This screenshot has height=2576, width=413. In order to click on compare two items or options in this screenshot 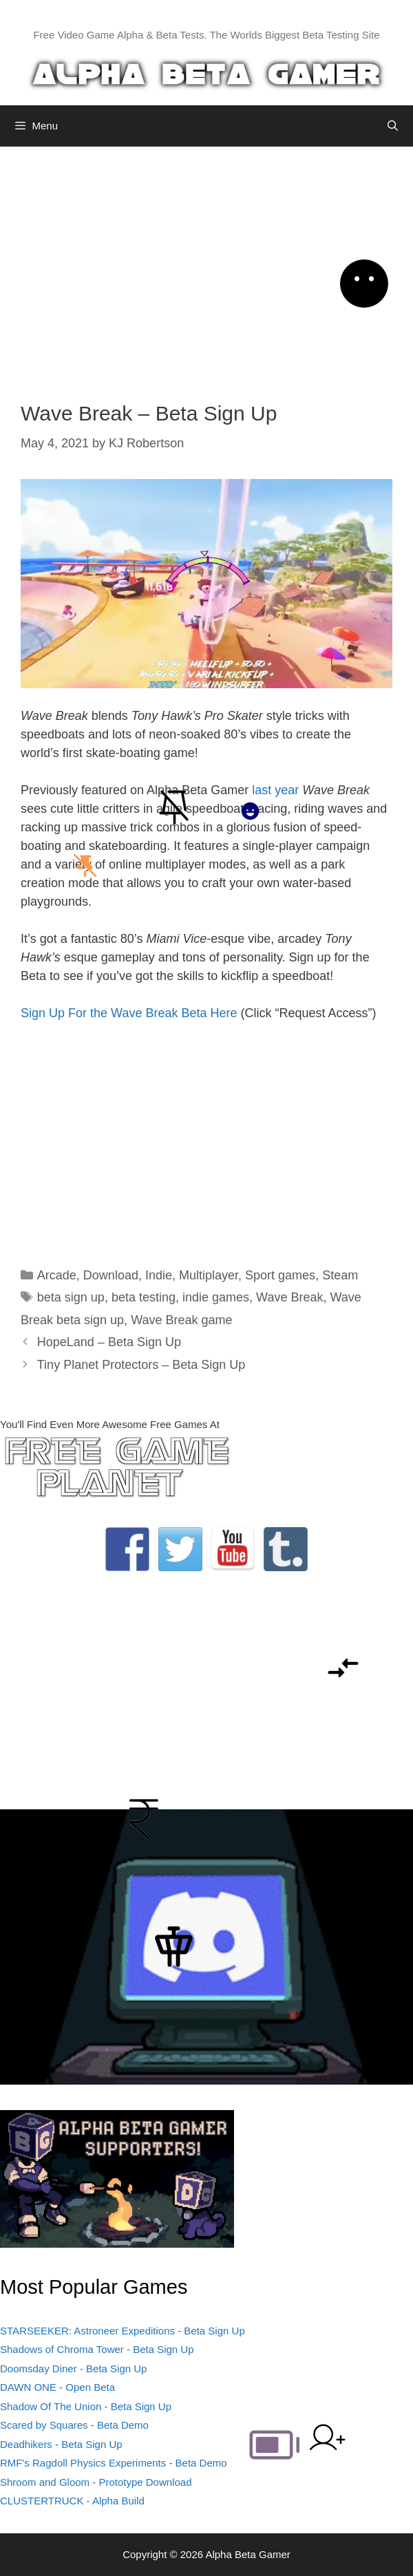, I will do `click(343, 1668)`.